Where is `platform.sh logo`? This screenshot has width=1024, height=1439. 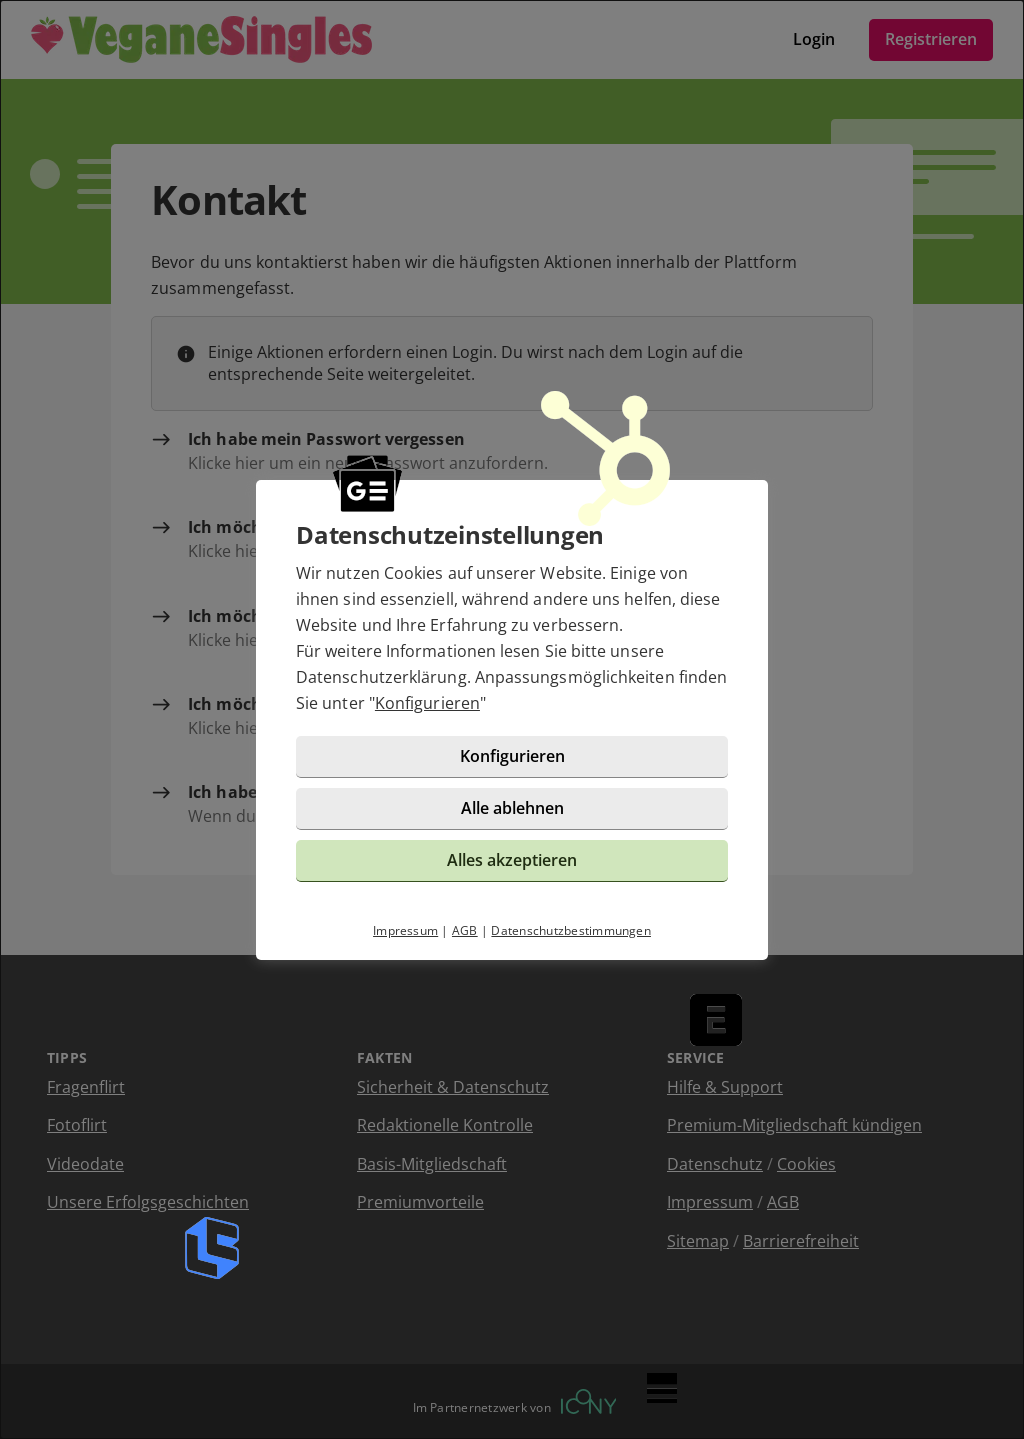 platform.sh logo is located at coordinates (662, 1388).